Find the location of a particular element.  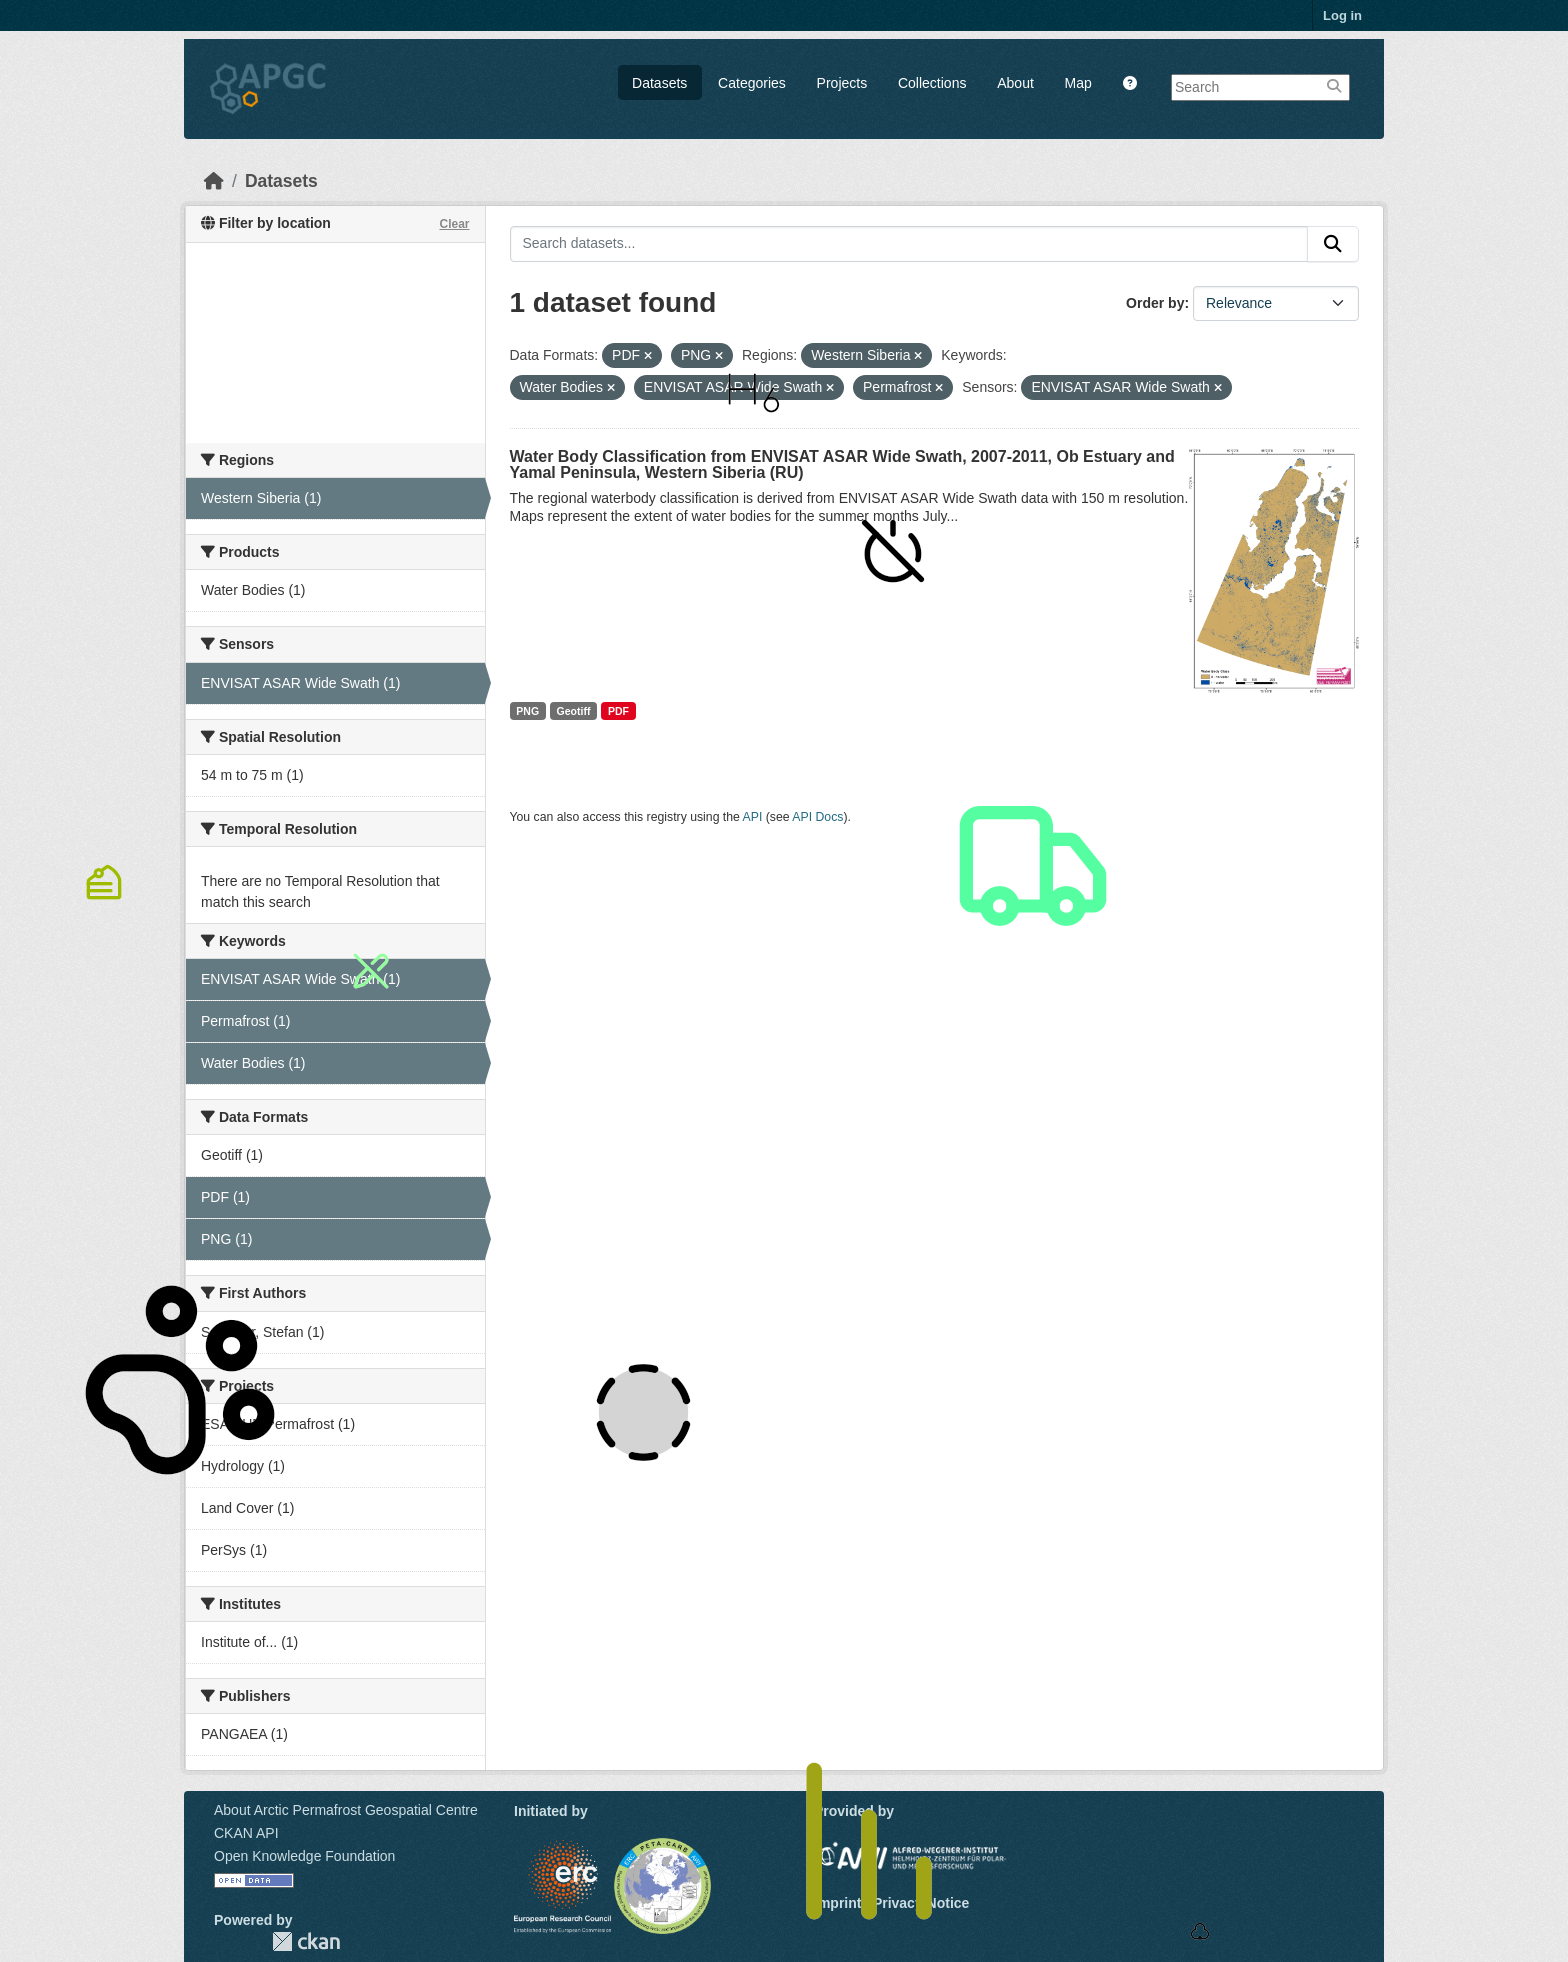

view declining metrics or statistics is located at coordinates (869, 1841).